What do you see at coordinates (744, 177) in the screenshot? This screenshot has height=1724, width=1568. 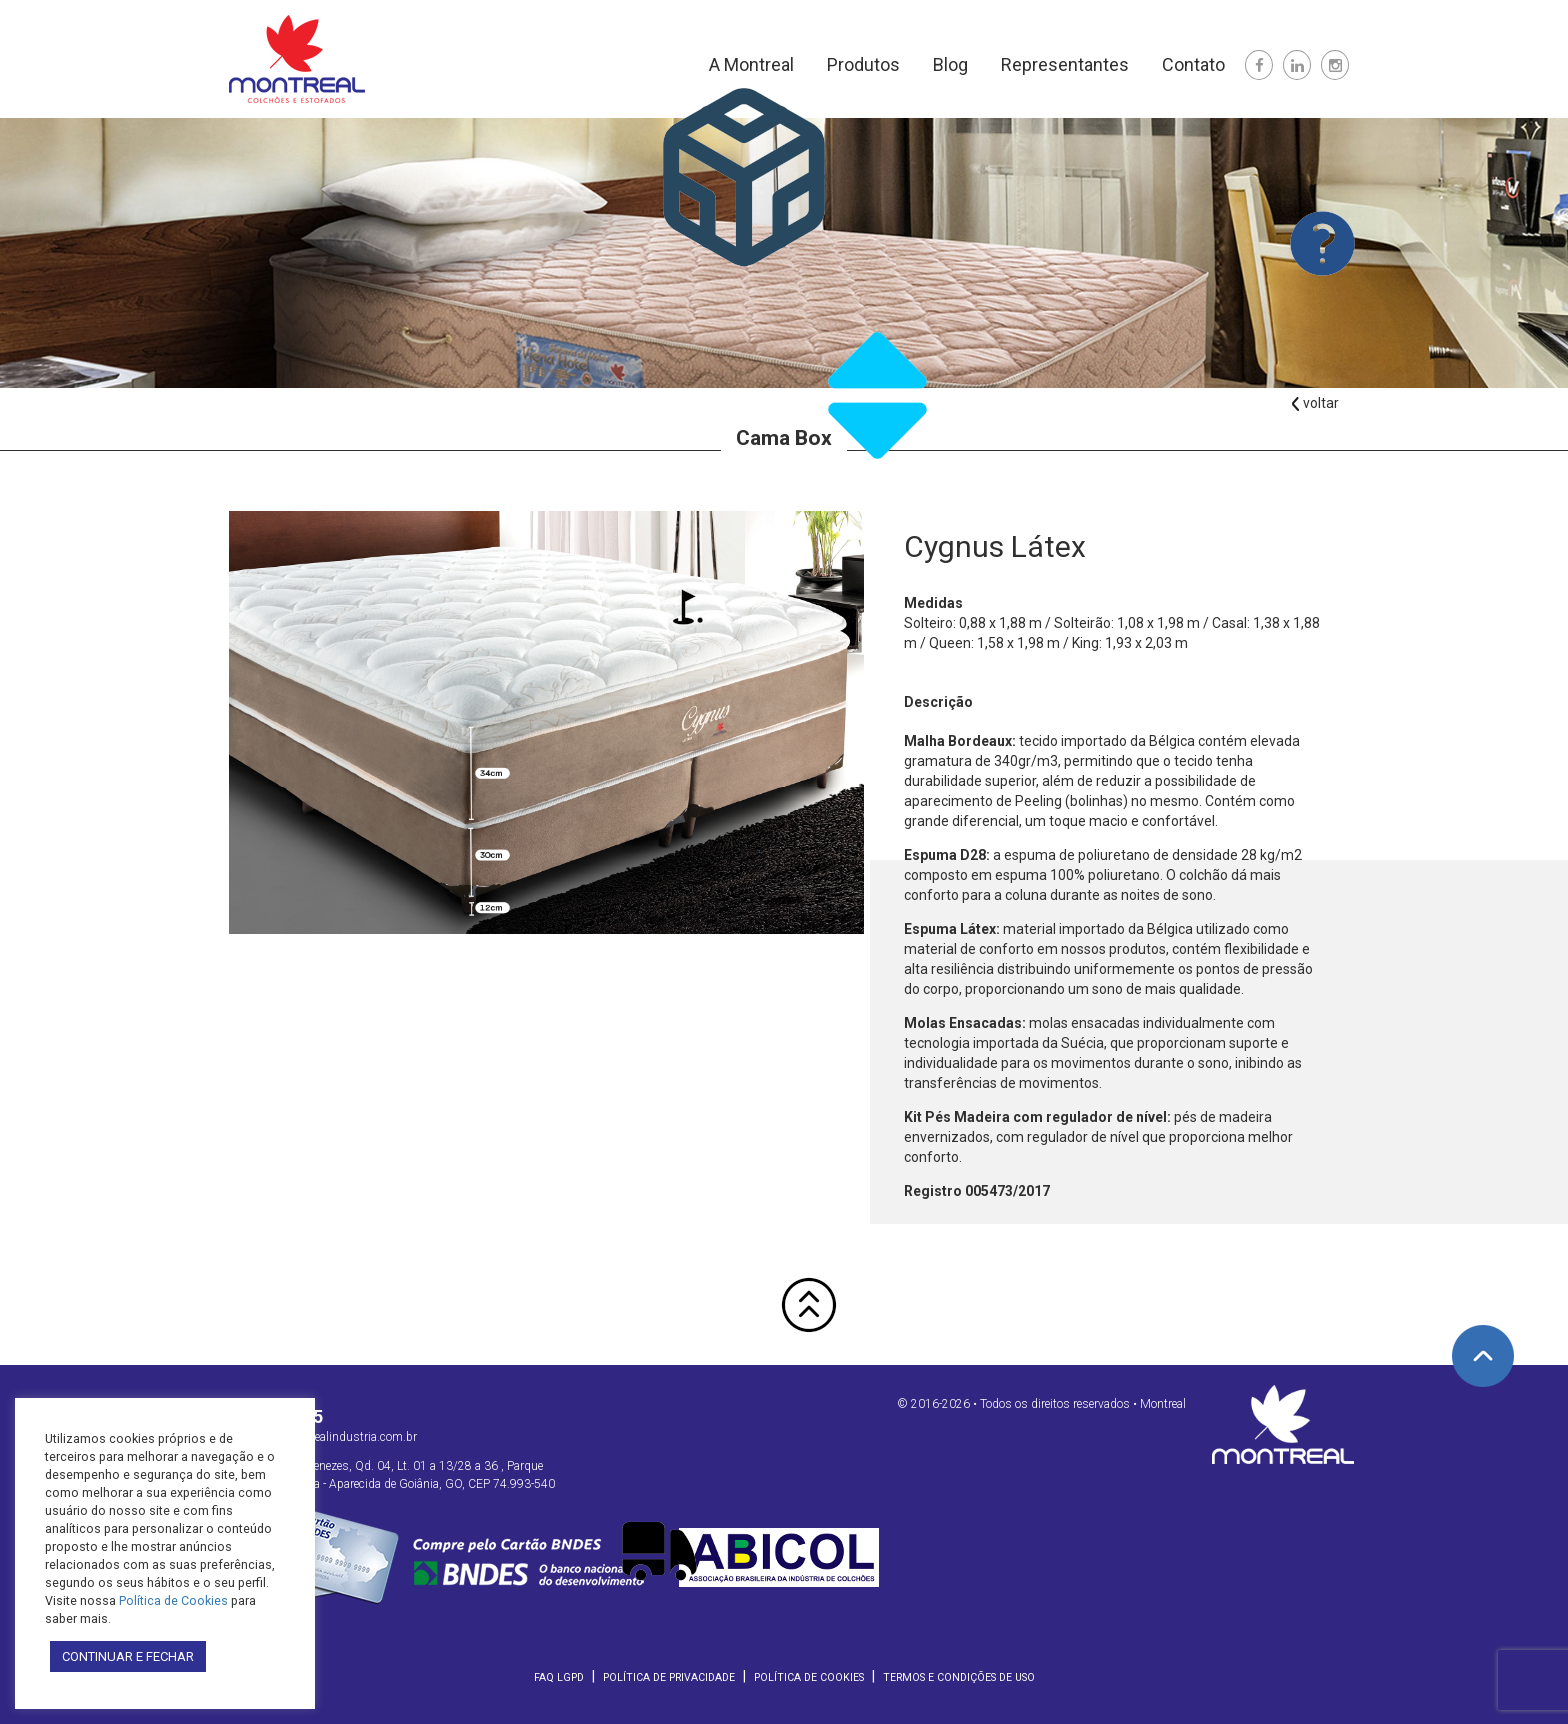 I see `open codesandbox development environment` at bounding box center [744, 177].